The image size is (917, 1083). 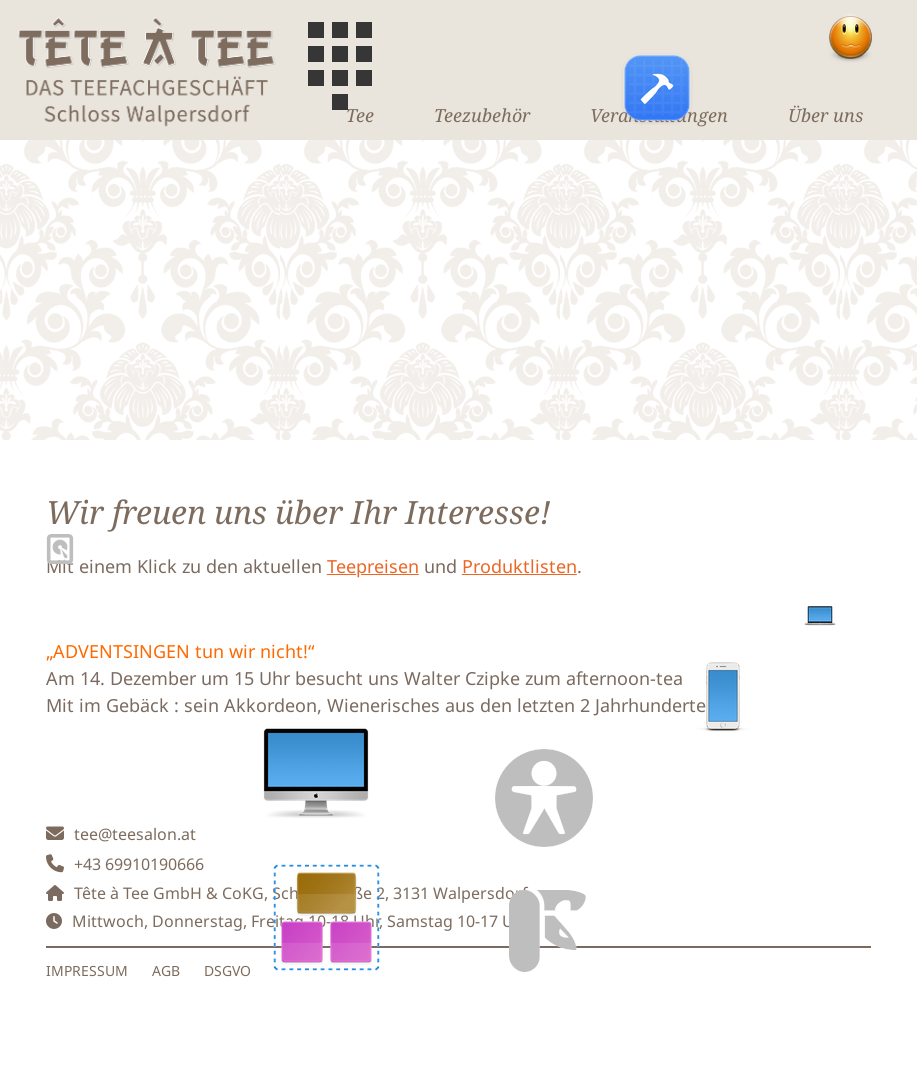 What do you see at coordinates (820, 613) in the screenshot?
I see `represents this macbook air in system settings` at bounding box center [820, 613].